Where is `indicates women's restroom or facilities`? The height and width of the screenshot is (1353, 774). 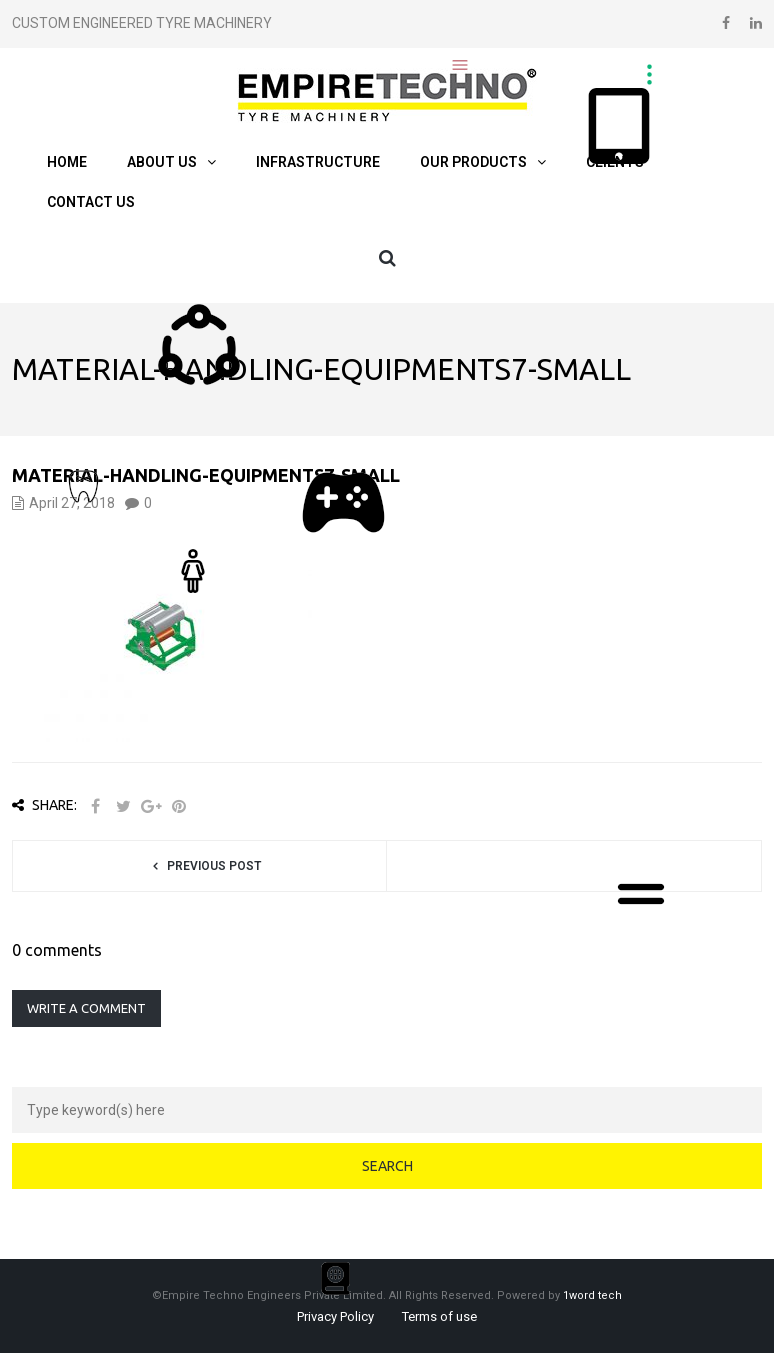
indicates women's restroom or facilities is located at coordinates (193, 571).